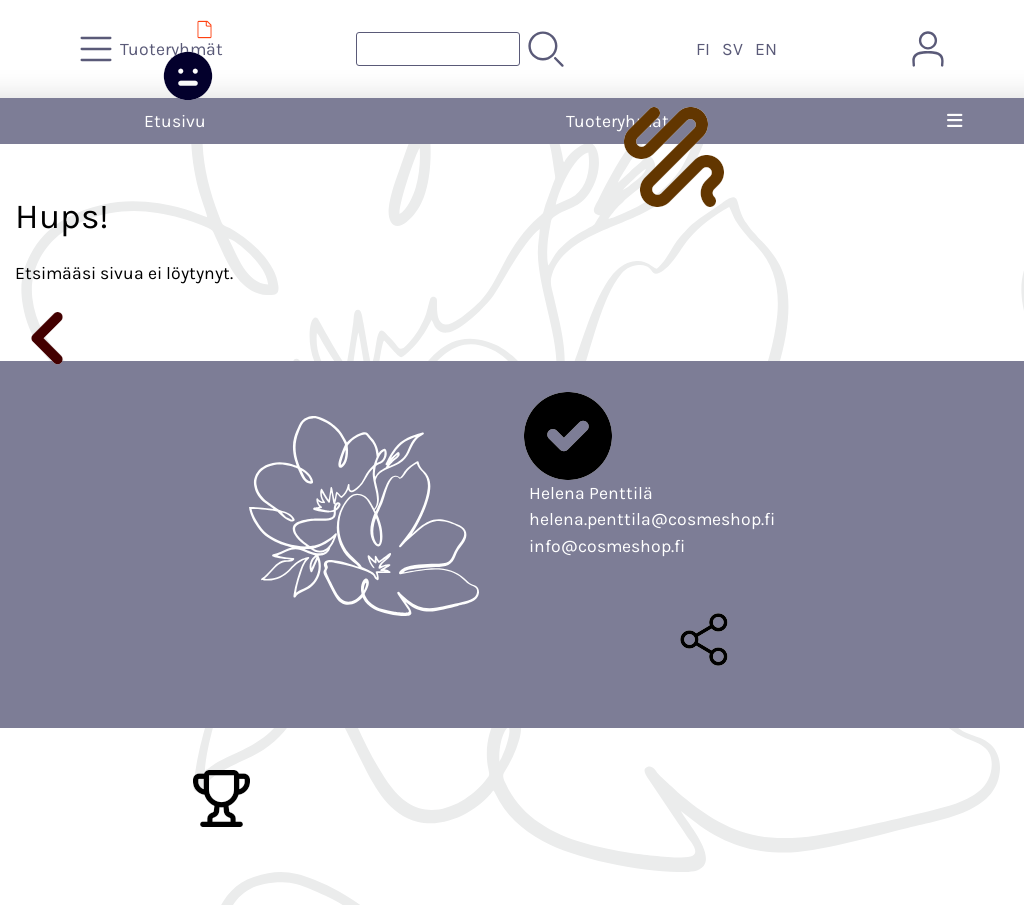 The image size is (1024, 905). Describe the element at coordinates (204, 29) in the screenshot. I see `view or open a file` at that location.